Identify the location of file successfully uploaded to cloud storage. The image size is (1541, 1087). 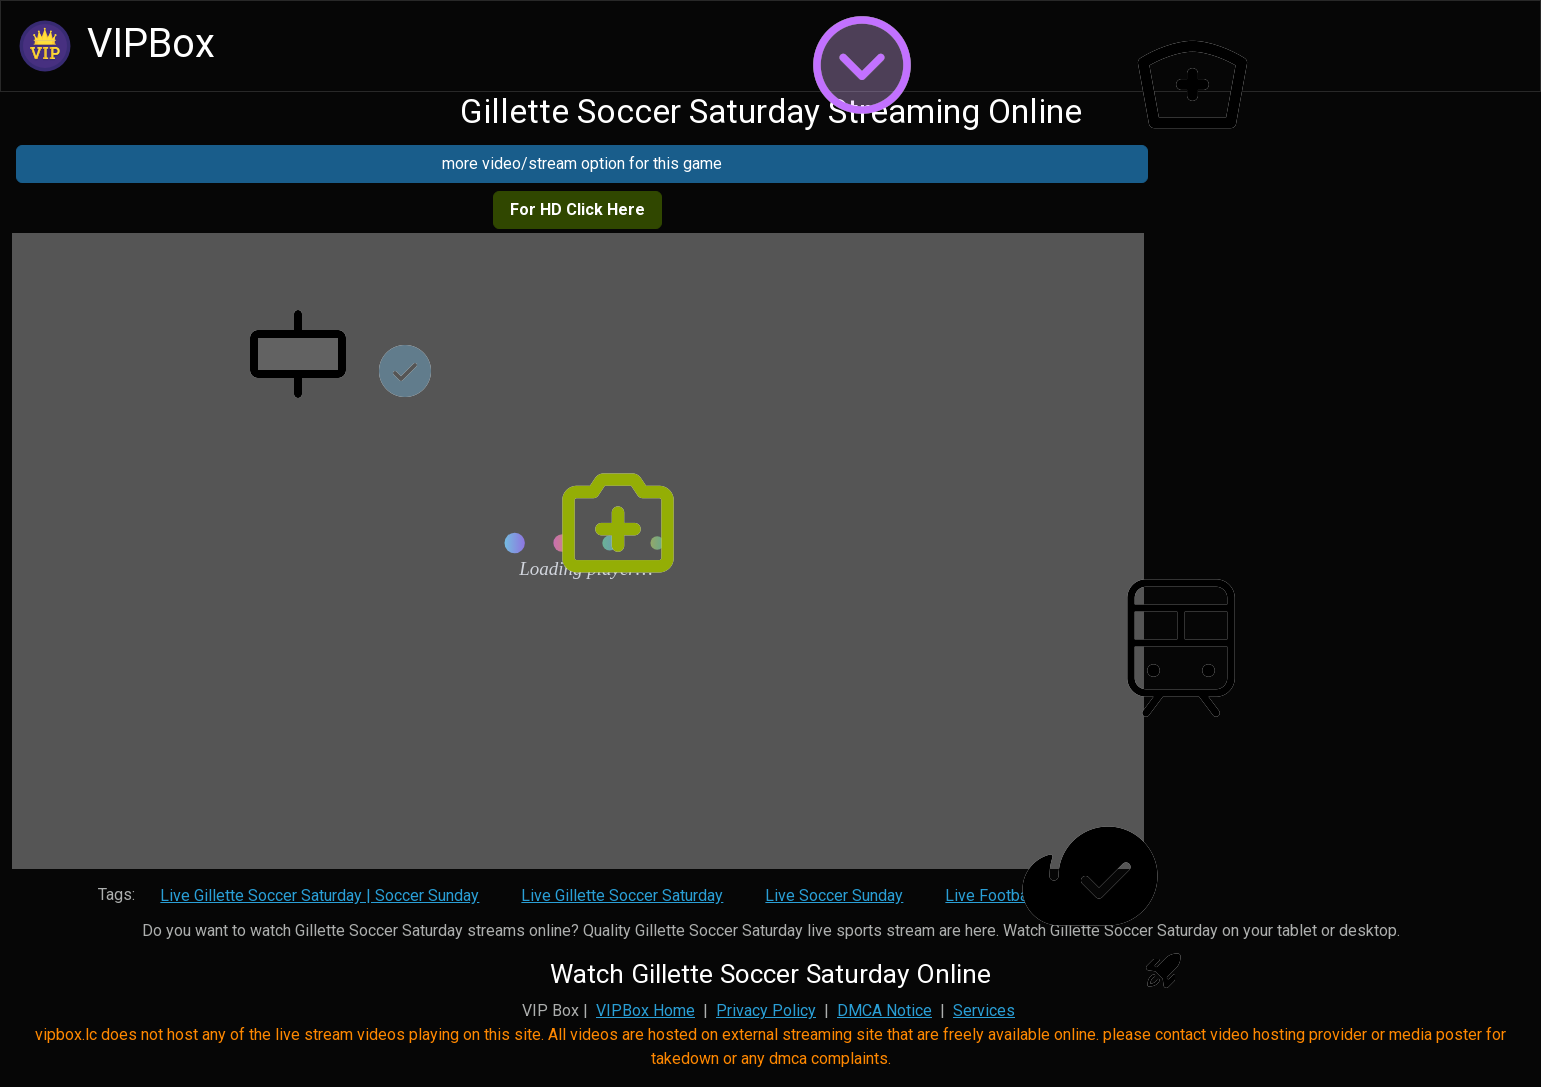
(1090, 876).